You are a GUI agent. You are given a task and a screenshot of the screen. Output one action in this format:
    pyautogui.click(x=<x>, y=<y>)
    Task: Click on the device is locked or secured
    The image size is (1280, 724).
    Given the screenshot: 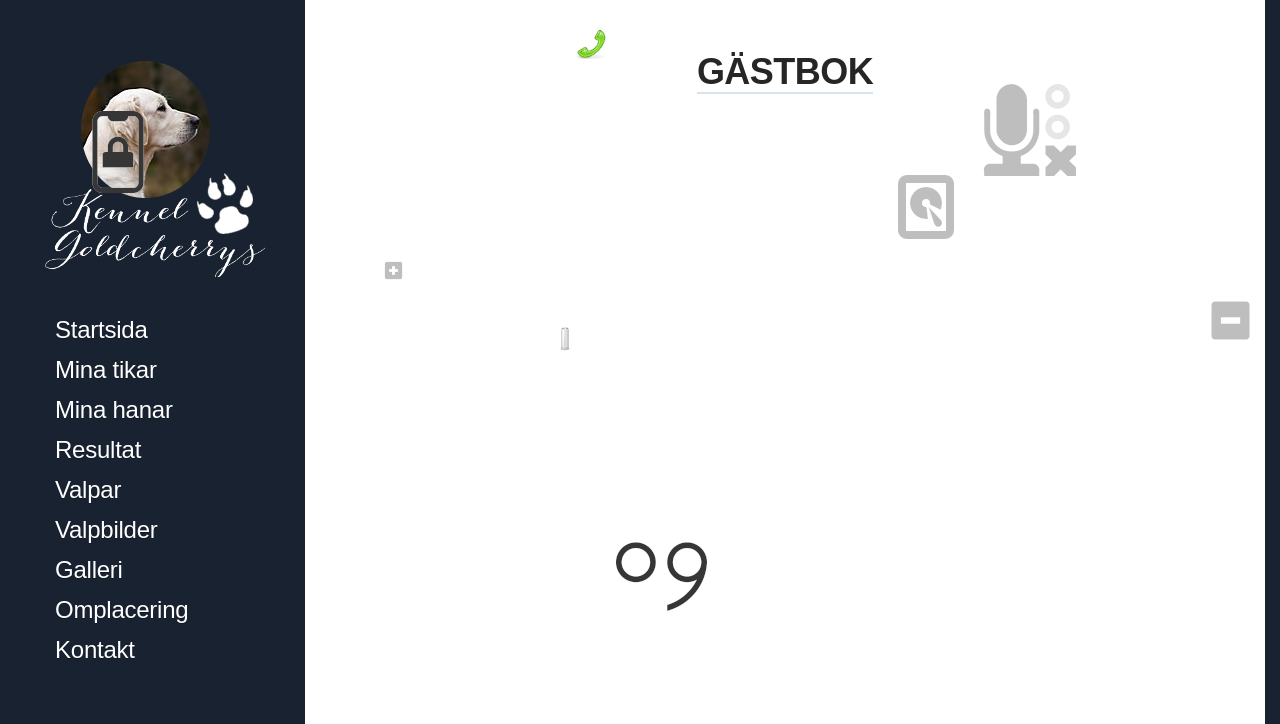 What is the action you would take?
    pyautogui.click(x=118, y=152)
    